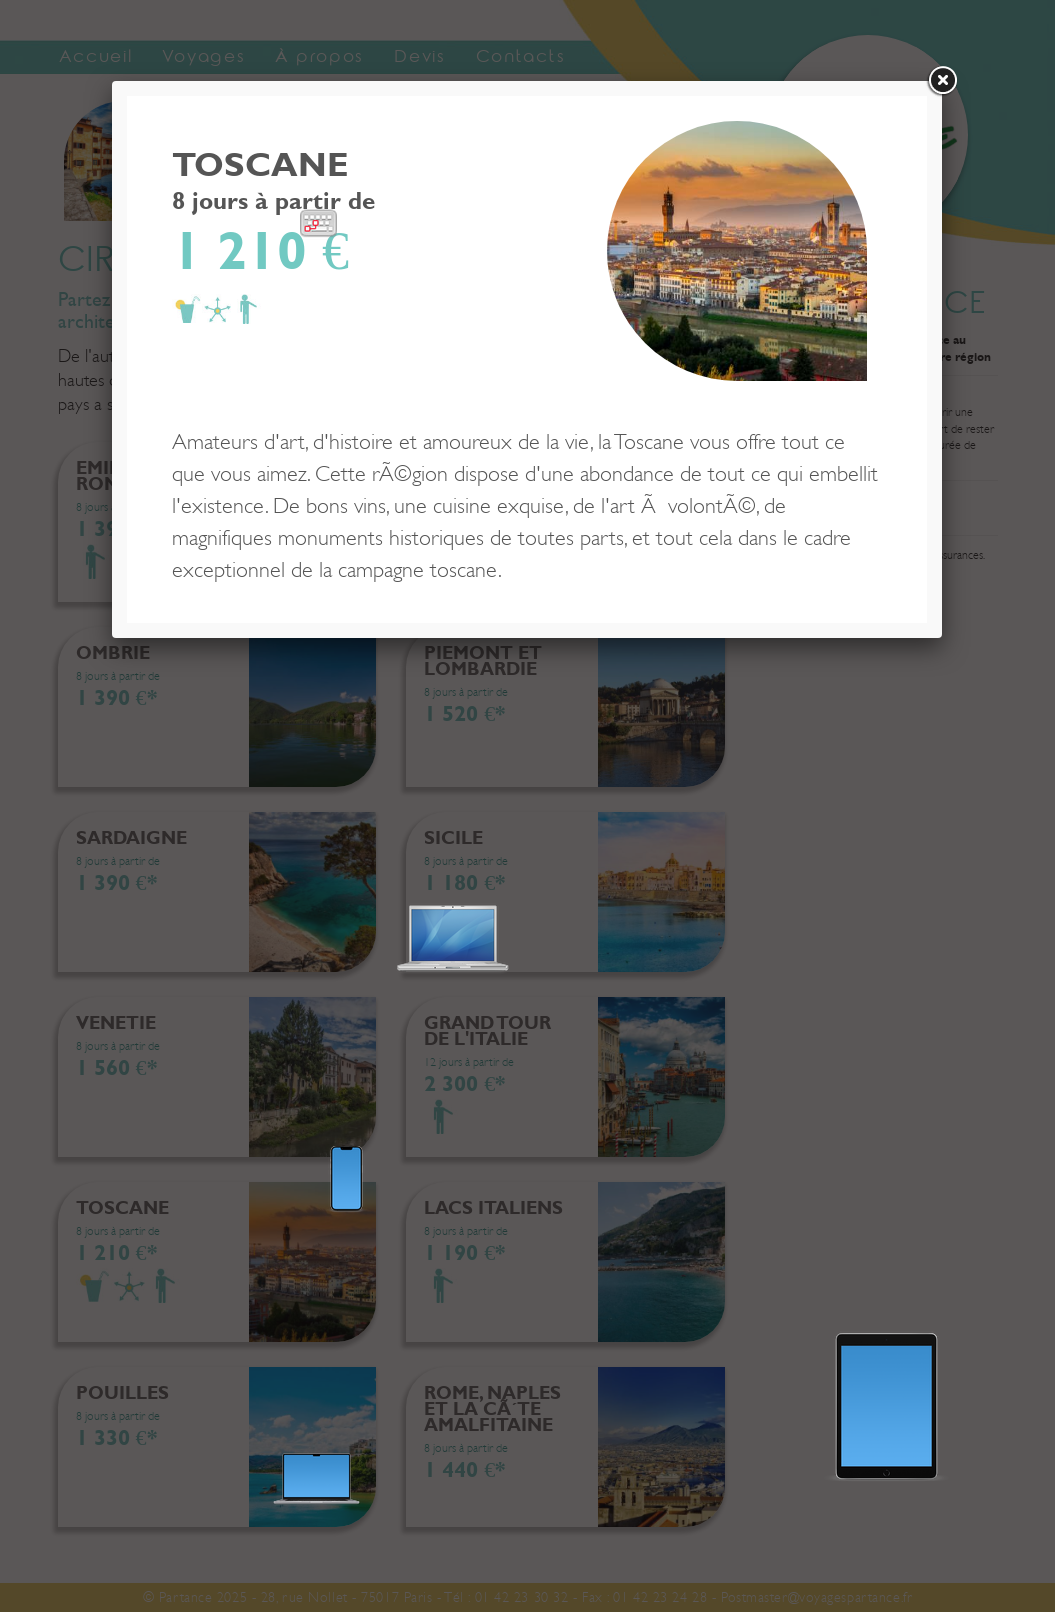 The image size is (1055, 1612). What do you see at coordinates (886, 1407) in the screenshot?
I see `iPad device connected to this computer` at bounding box center [886, 1407].